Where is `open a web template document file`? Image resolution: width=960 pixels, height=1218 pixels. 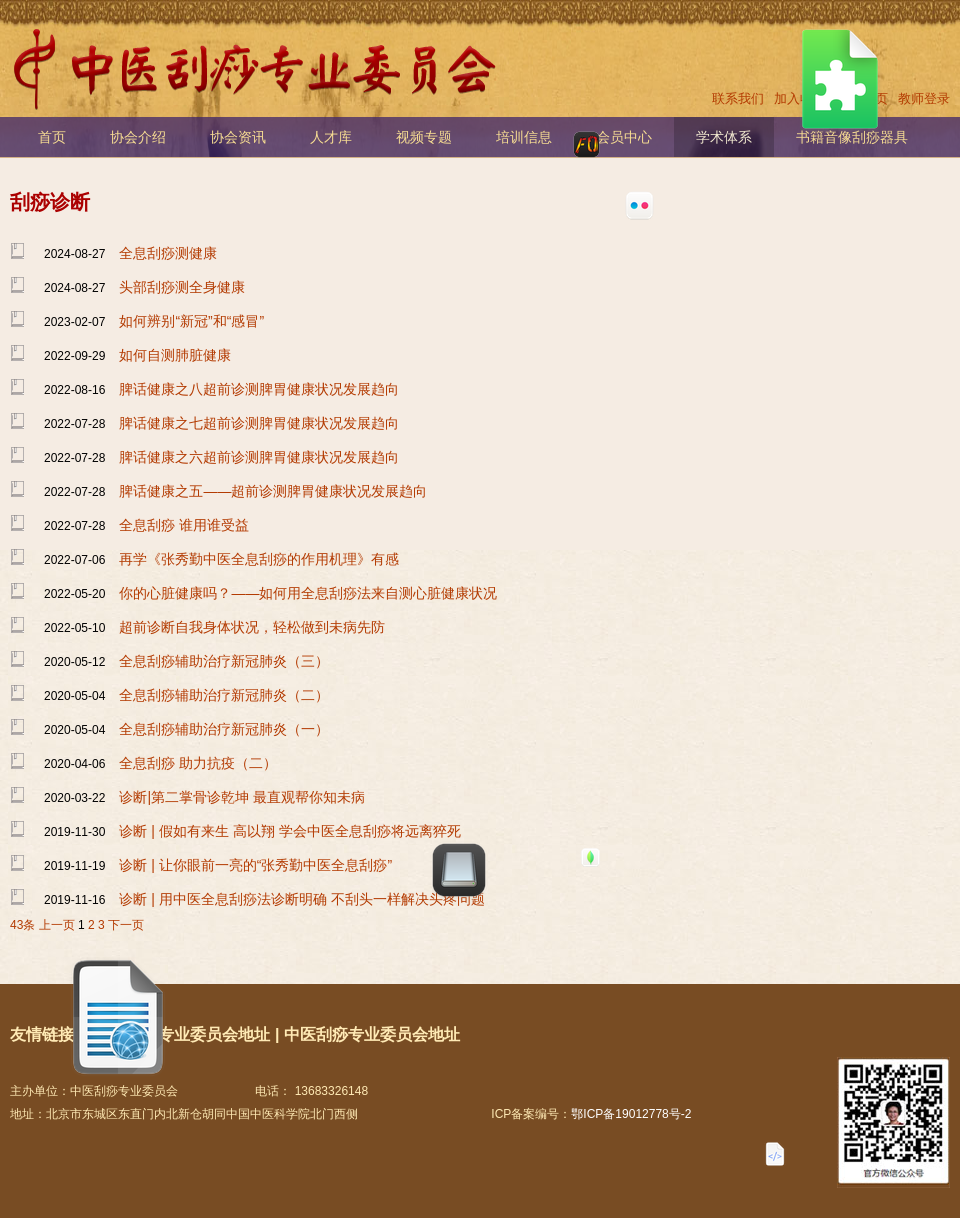
open a web template document file is located at coordinates (118, 1017).